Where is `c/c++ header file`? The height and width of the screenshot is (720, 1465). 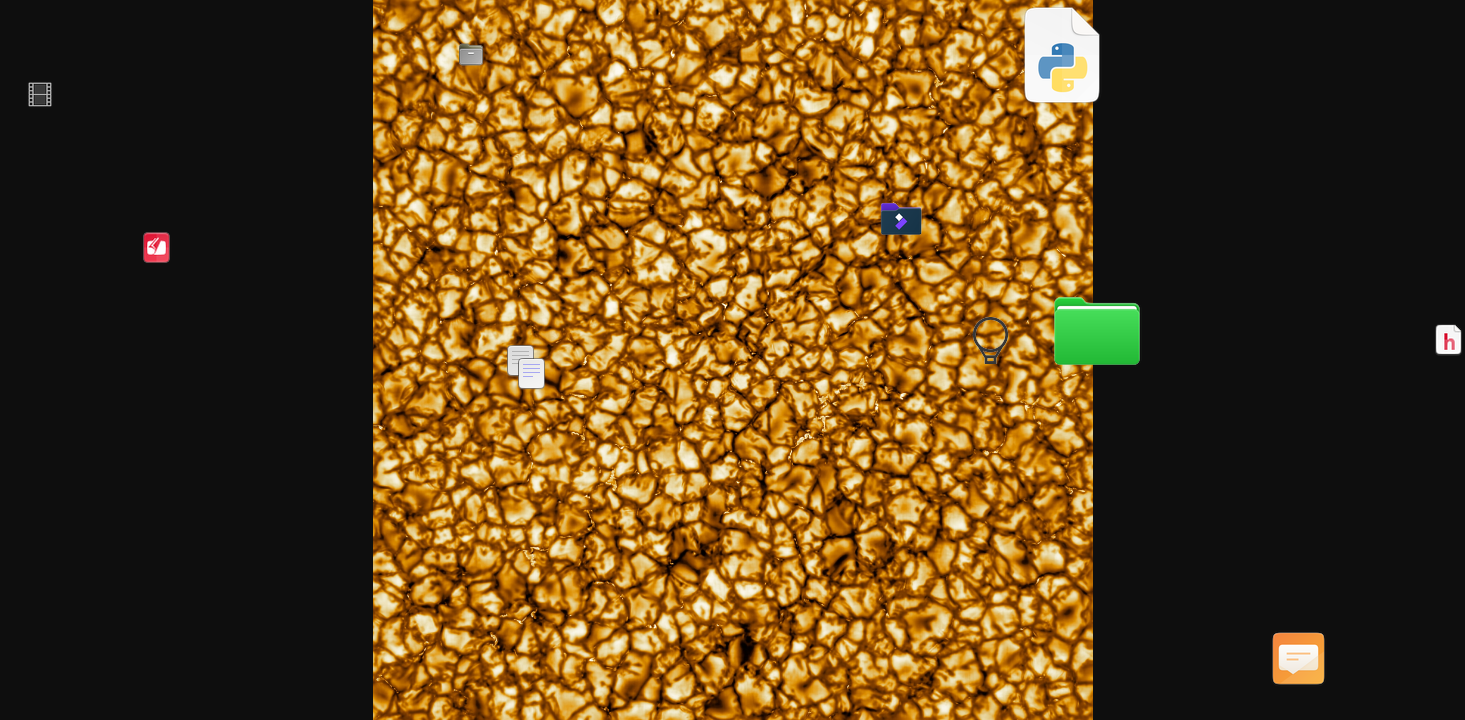 c/c++ header file is located at coordinates (1448, 339).